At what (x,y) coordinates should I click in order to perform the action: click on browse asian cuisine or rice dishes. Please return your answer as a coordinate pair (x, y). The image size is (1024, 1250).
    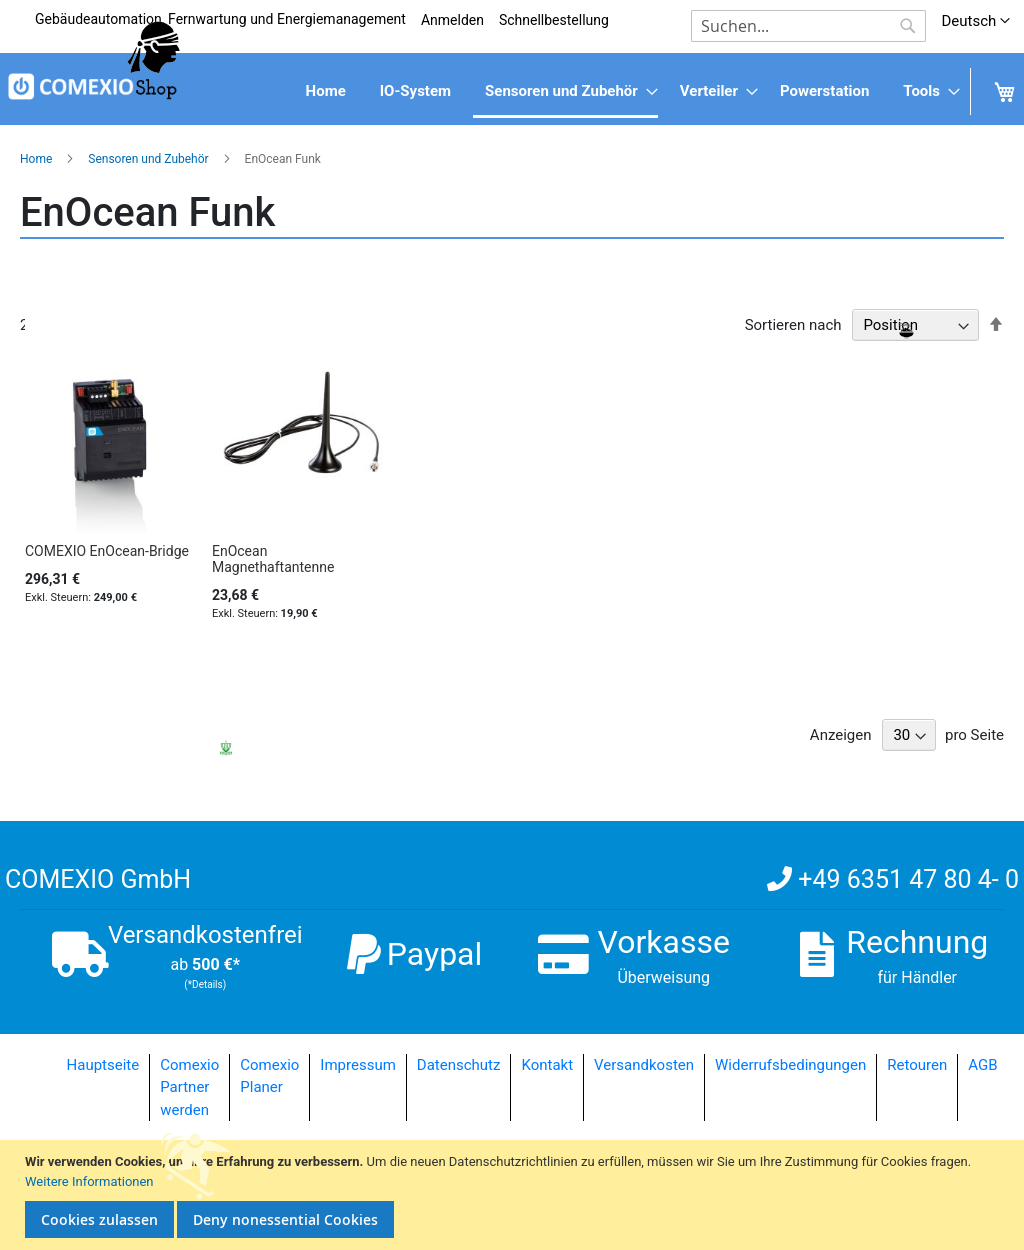
    Looking at the image, I should click on (906, 330).